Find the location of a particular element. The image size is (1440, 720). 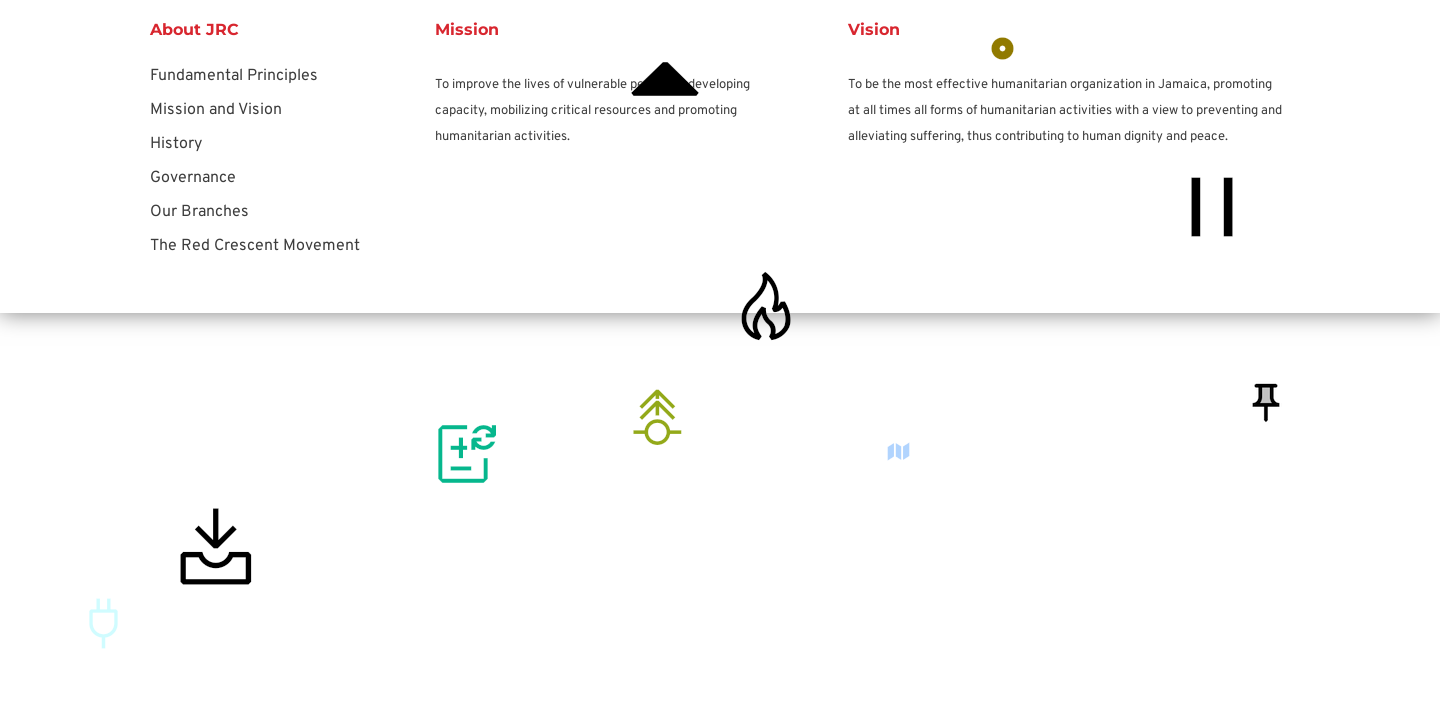

sync or restore an editing session is located at coordinates (463, 454).